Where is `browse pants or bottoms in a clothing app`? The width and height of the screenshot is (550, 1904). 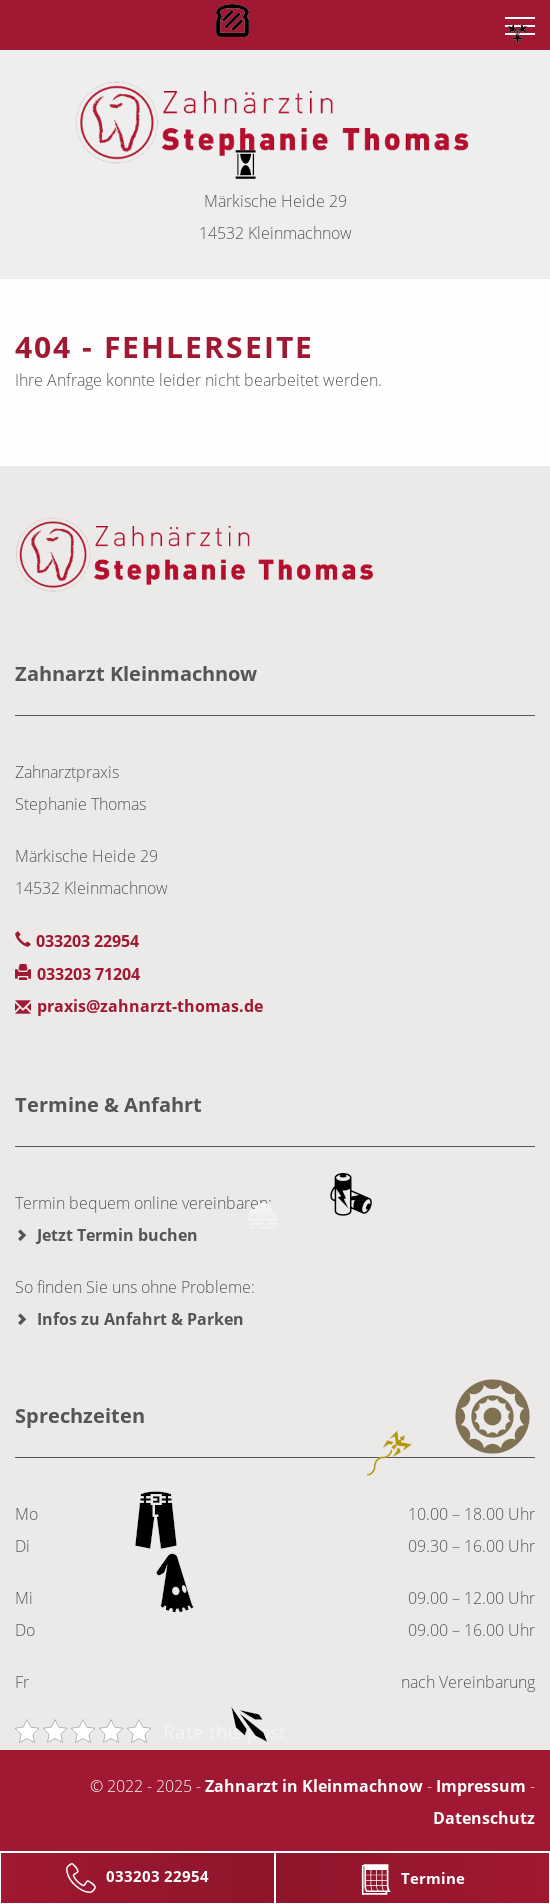 browse pants or bottoms in a clothing app is located at coordinates (155, 1520).